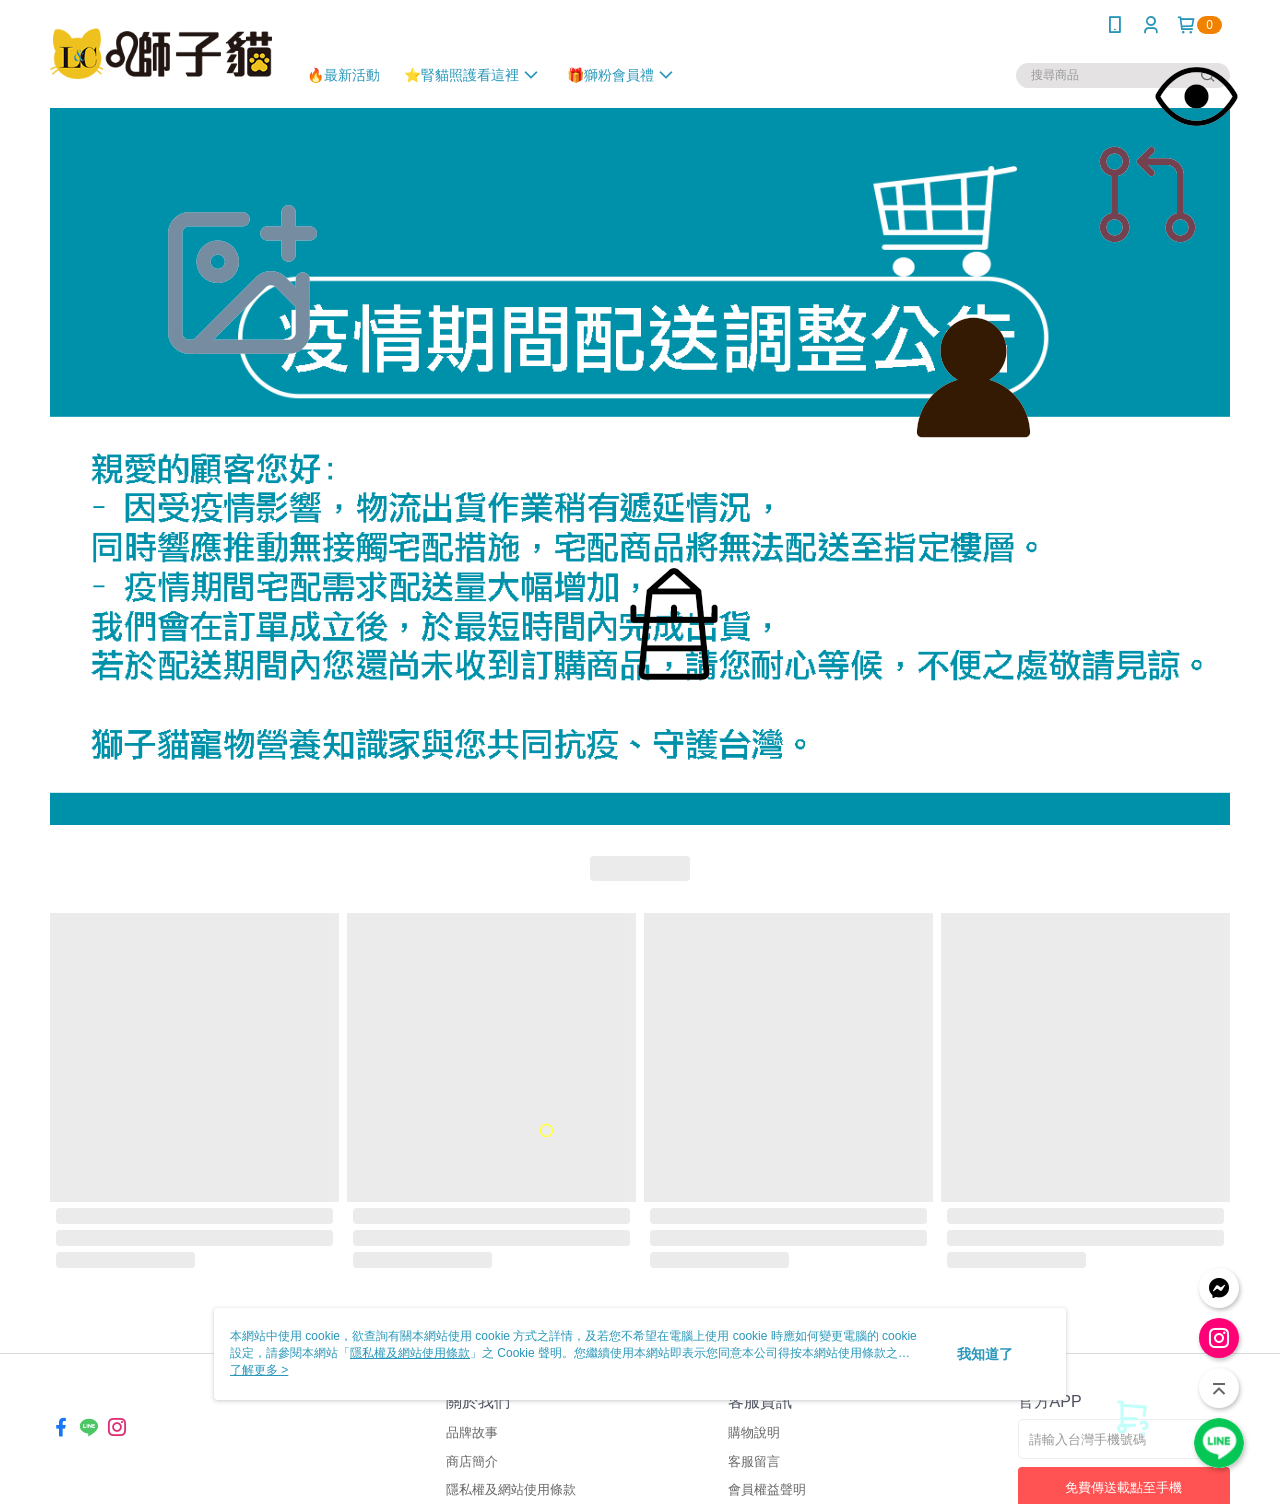 Image resolution: width=1280 pixels, height=1504 pixels. I want to click on get help with your shopping cart, so click(1132, 1417).